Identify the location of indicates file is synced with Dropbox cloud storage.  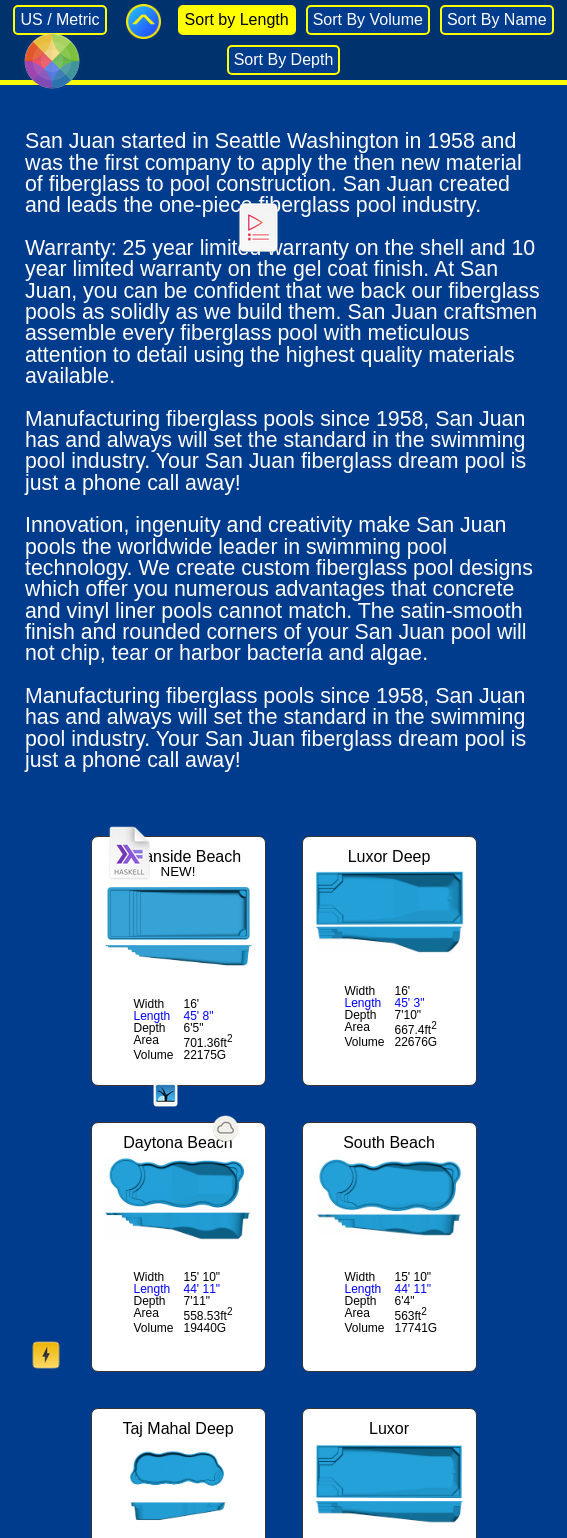
(225, 1128).